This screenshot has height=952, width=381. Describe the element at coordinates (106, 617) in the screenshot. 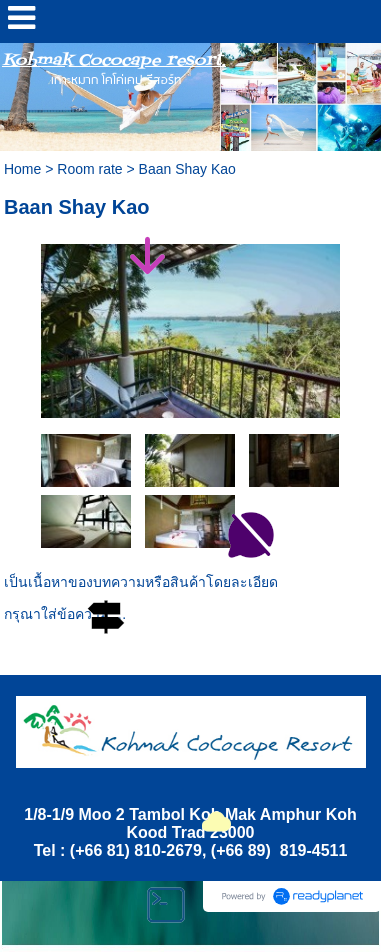

I see `view directions or navigation options` at that location.